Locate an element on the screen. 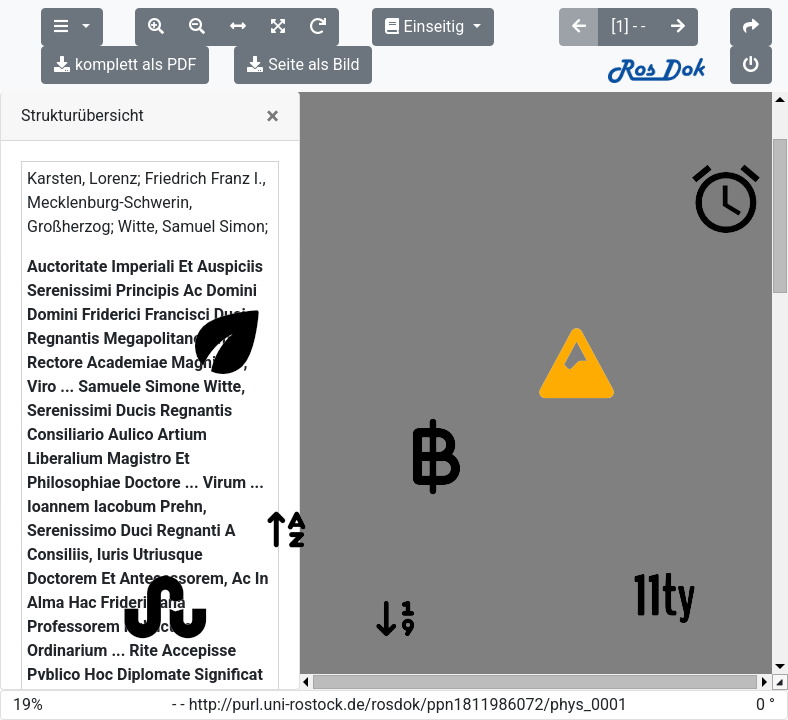 This screenshot has width=788, height=720. stumbleupon logo is located at coordinates (166, 607).